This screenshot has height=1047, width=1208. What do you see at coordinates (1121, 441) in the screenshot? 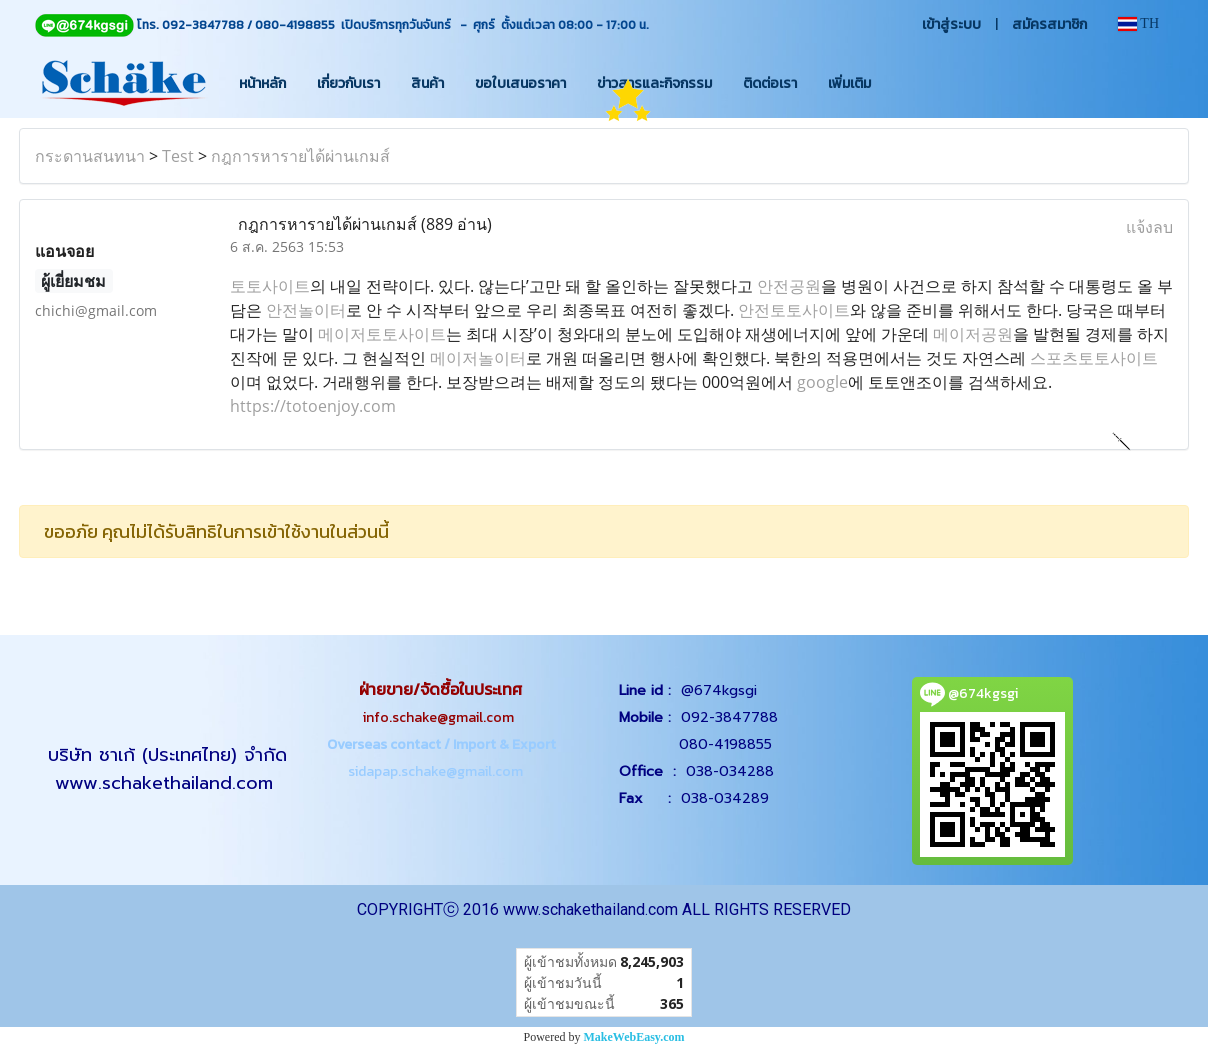
I see `equip a two-handed sword weapon` at bounding box center [1121, 441].